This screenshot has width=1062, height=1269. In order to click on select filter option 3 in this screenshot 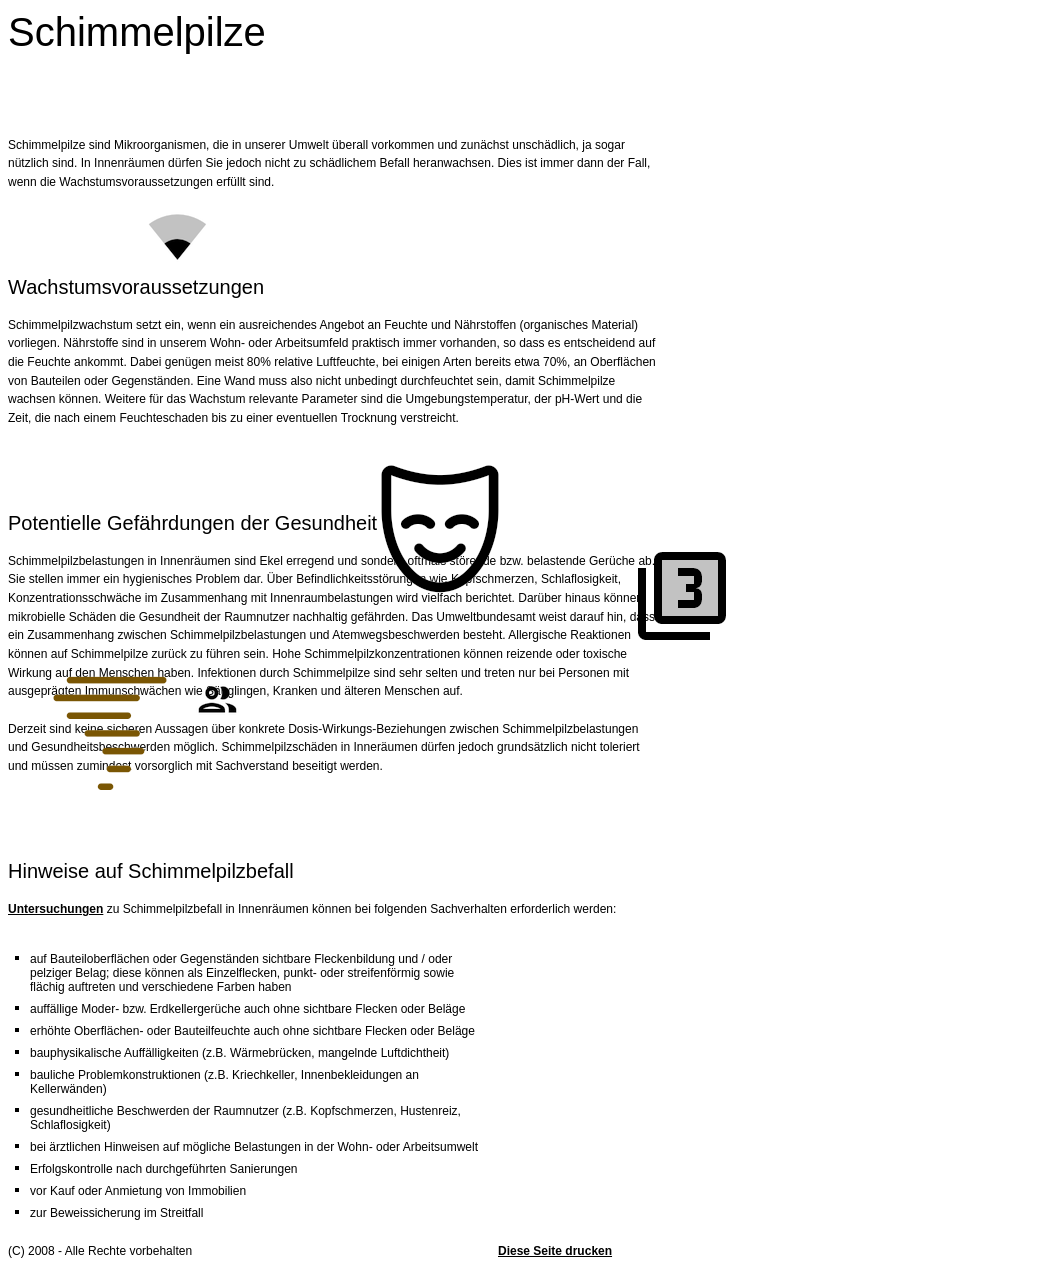, I will do `click(682, 596)`.